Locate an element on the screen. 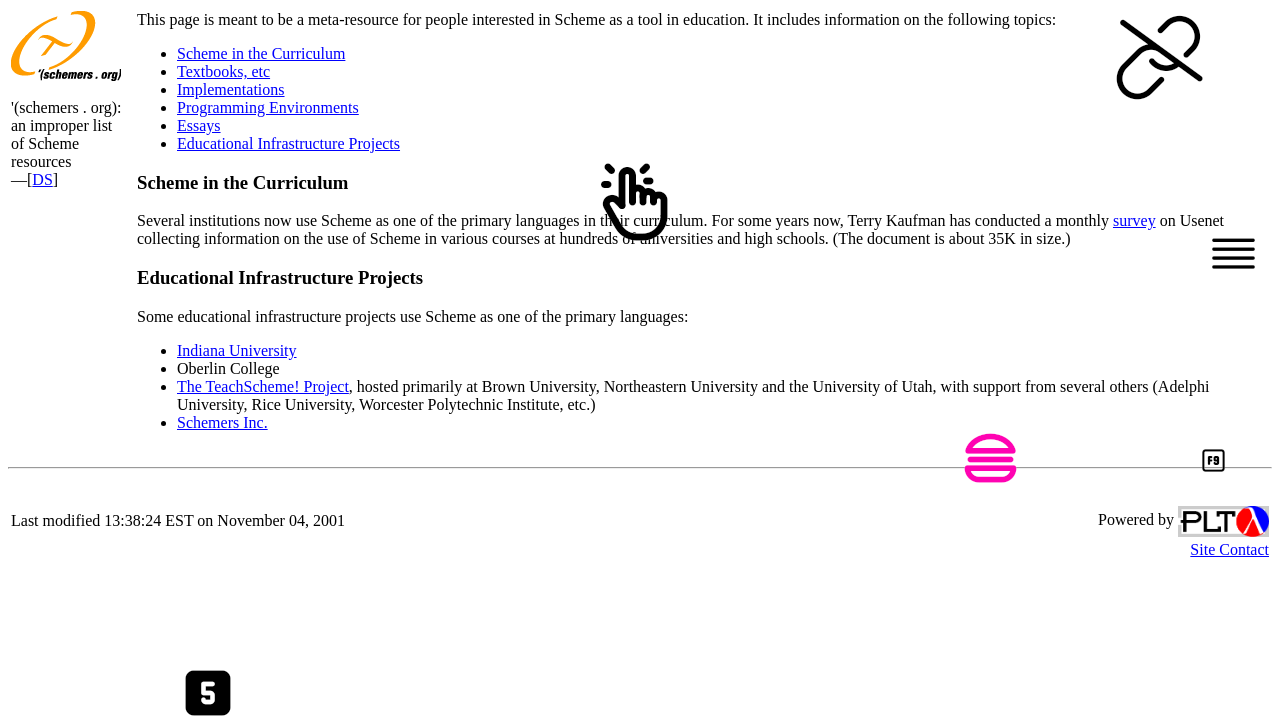 The image size is (1280, 720). tap or click to interact is located at coordinates (636, 202).